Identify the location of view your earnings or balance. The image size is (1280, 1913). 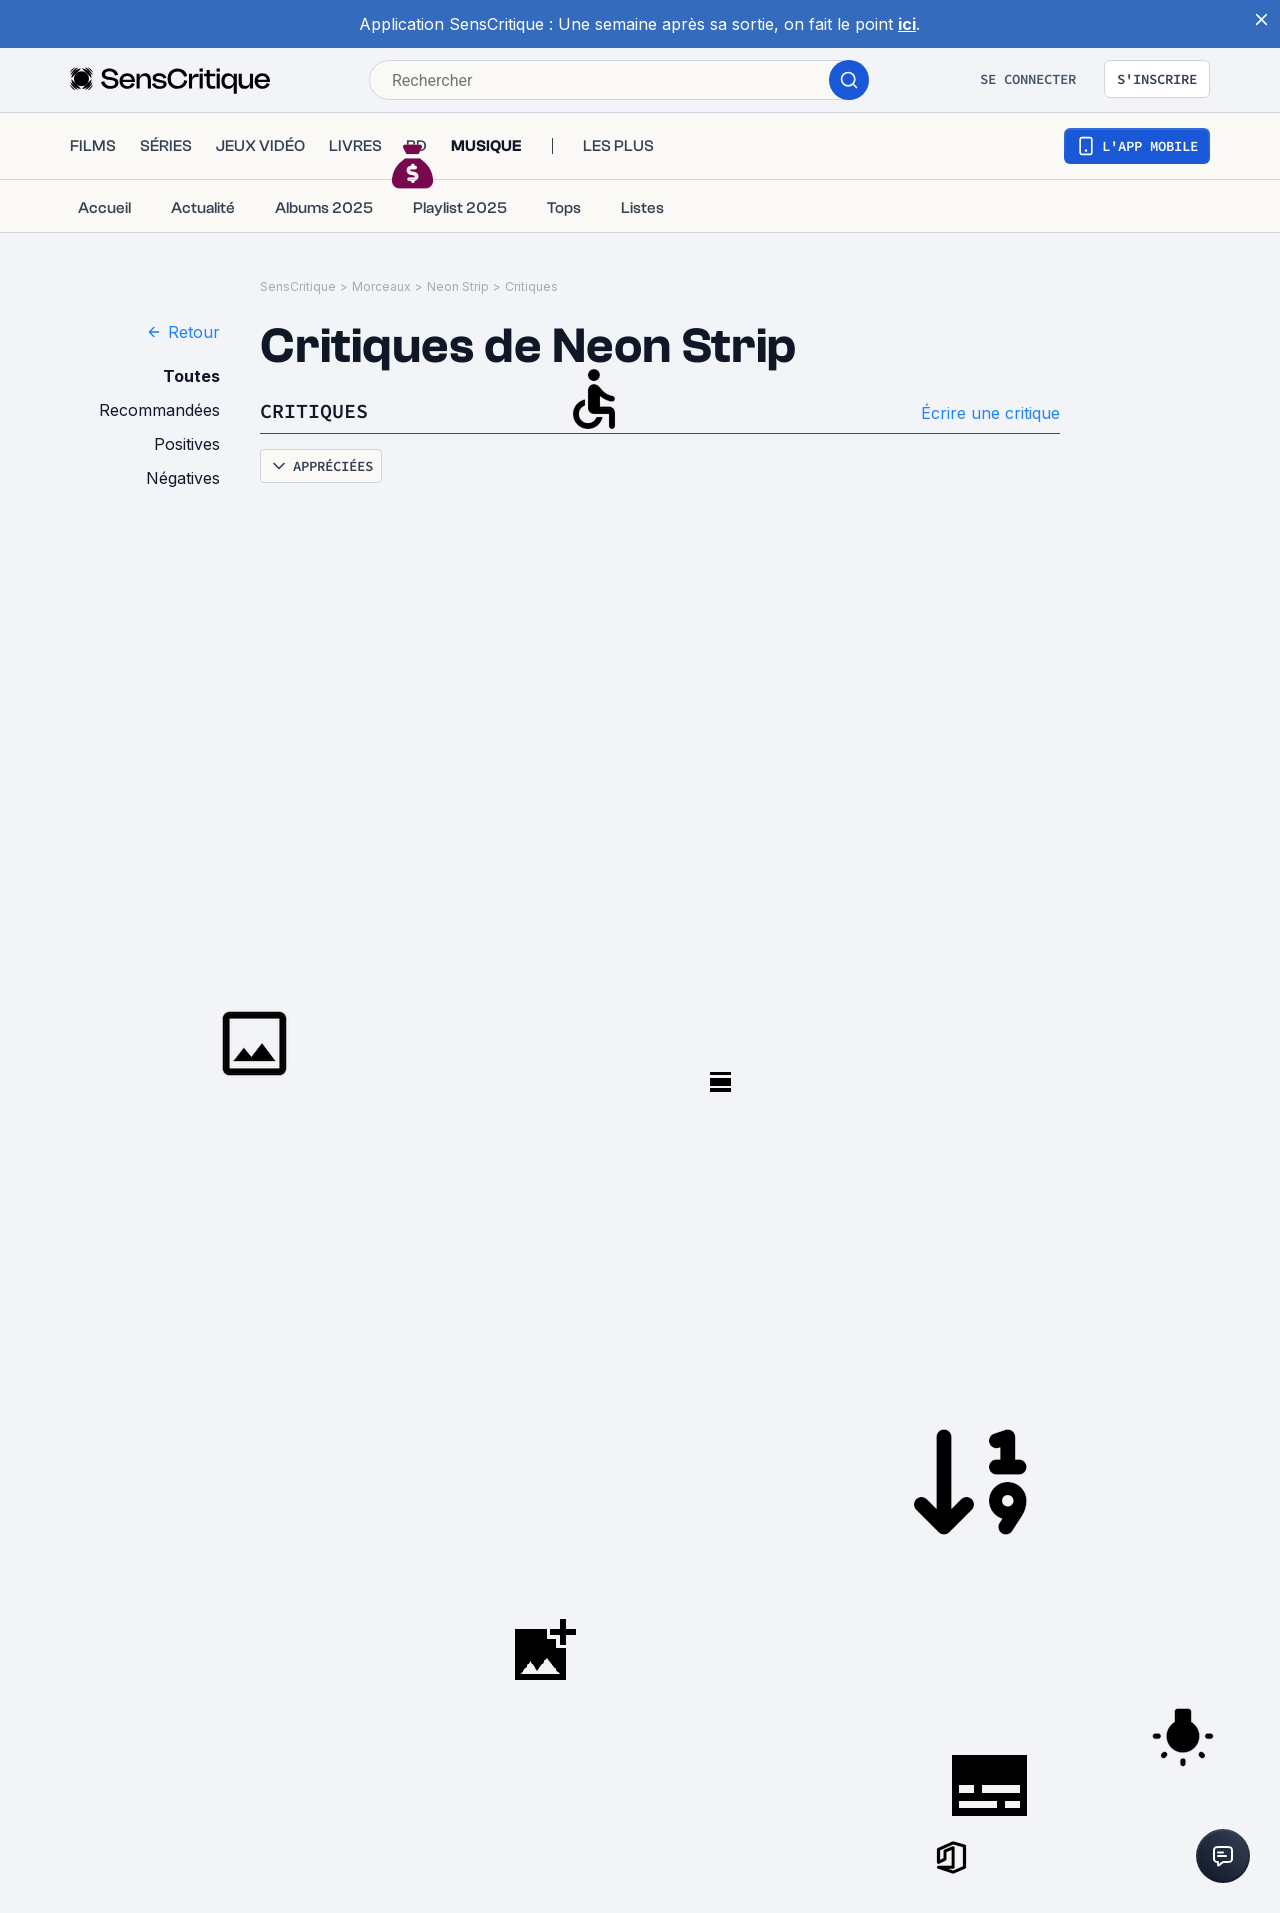
(412, 166).